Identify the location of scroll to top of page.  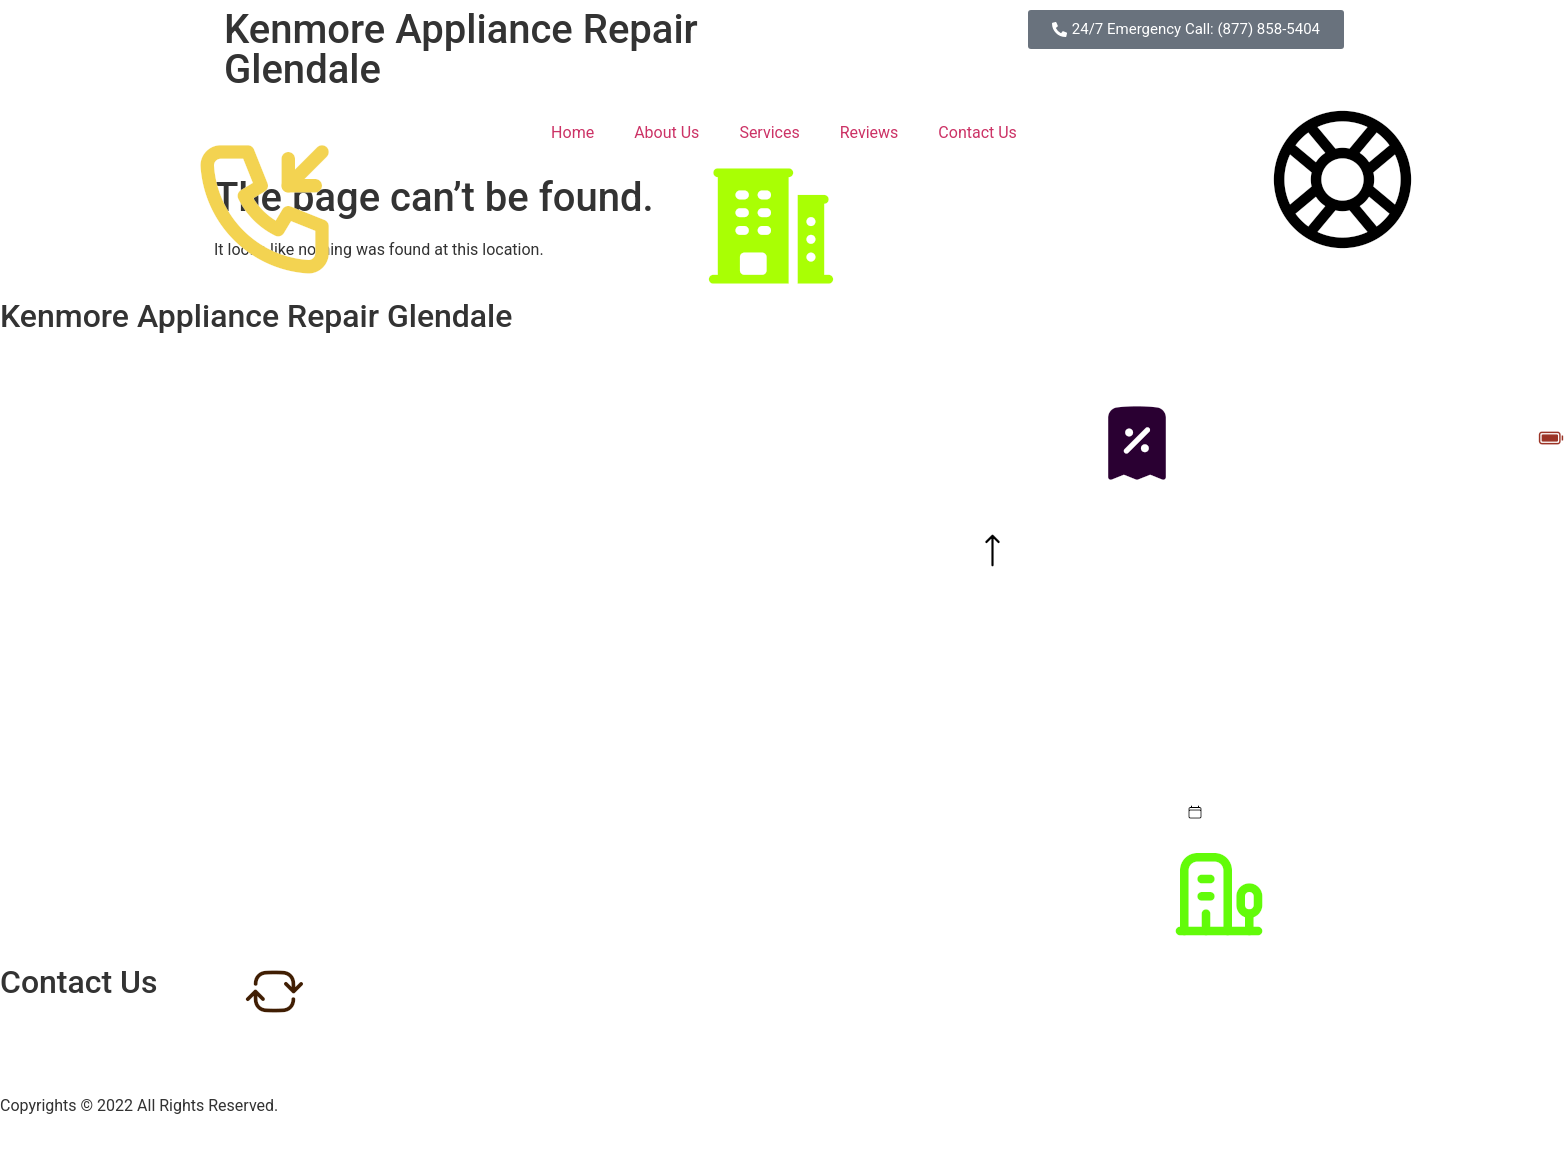
(992, 550).